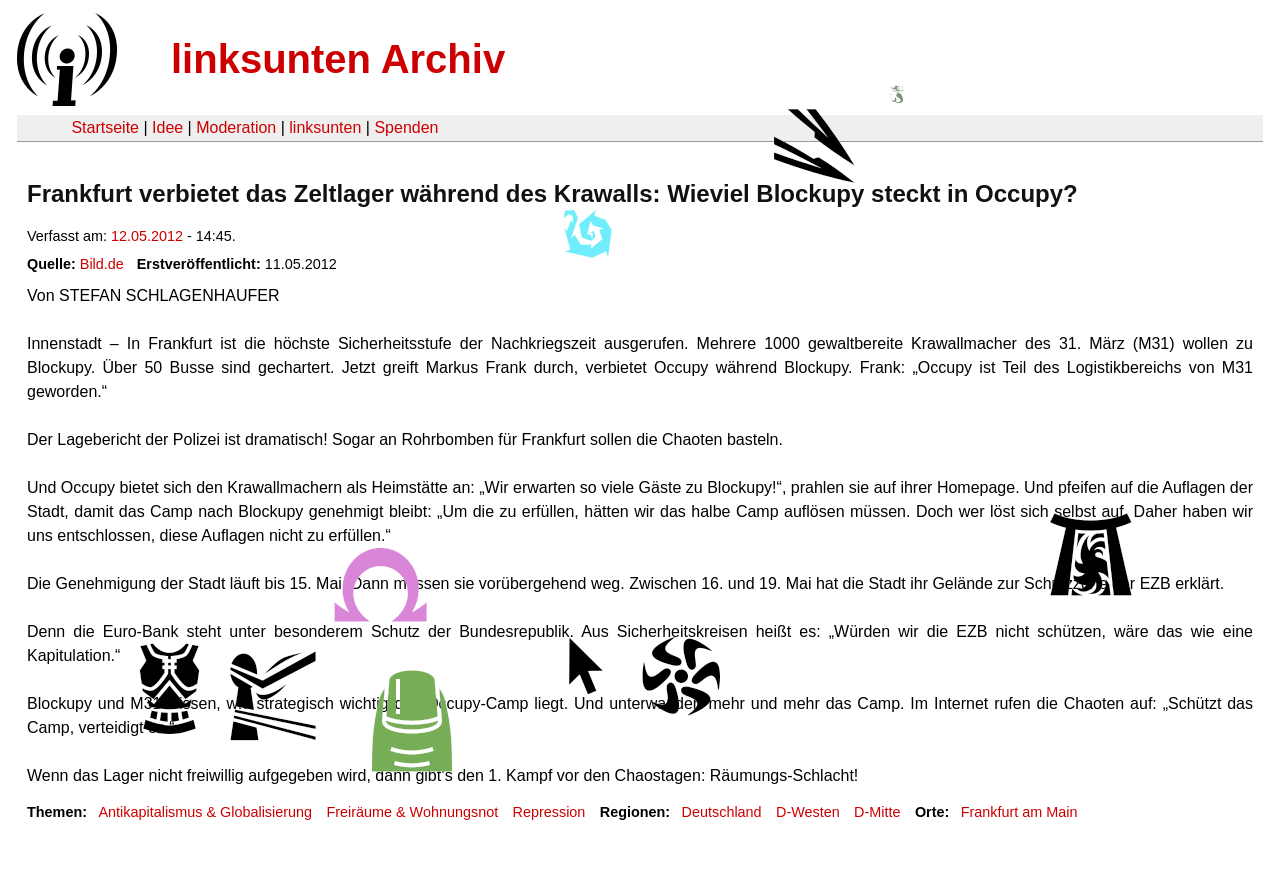  I want to click on perform a precision attack or critical strike, so click(814, 149).